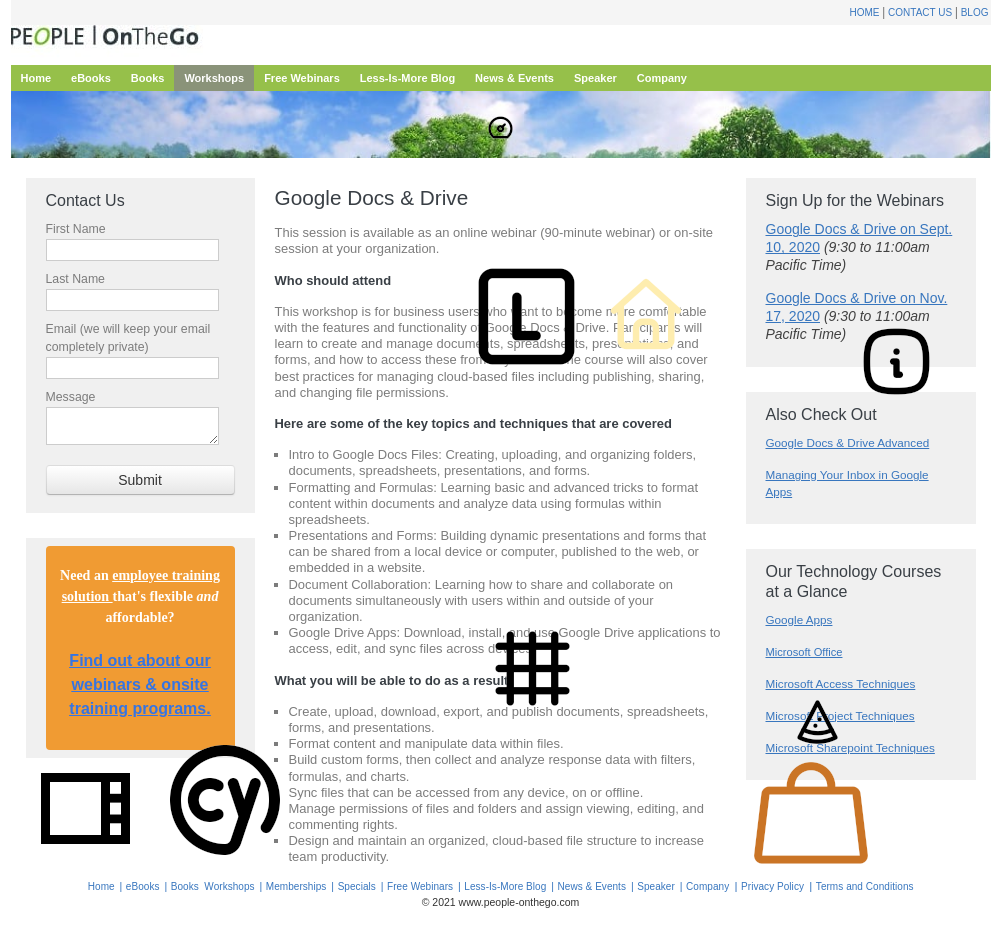 The height and width of the screenshot is (926, 1001). What do you see at coordinates (500, 127) in the screenshot?
I see `access your dashboard or control panel` at bounding box center [500, 127].